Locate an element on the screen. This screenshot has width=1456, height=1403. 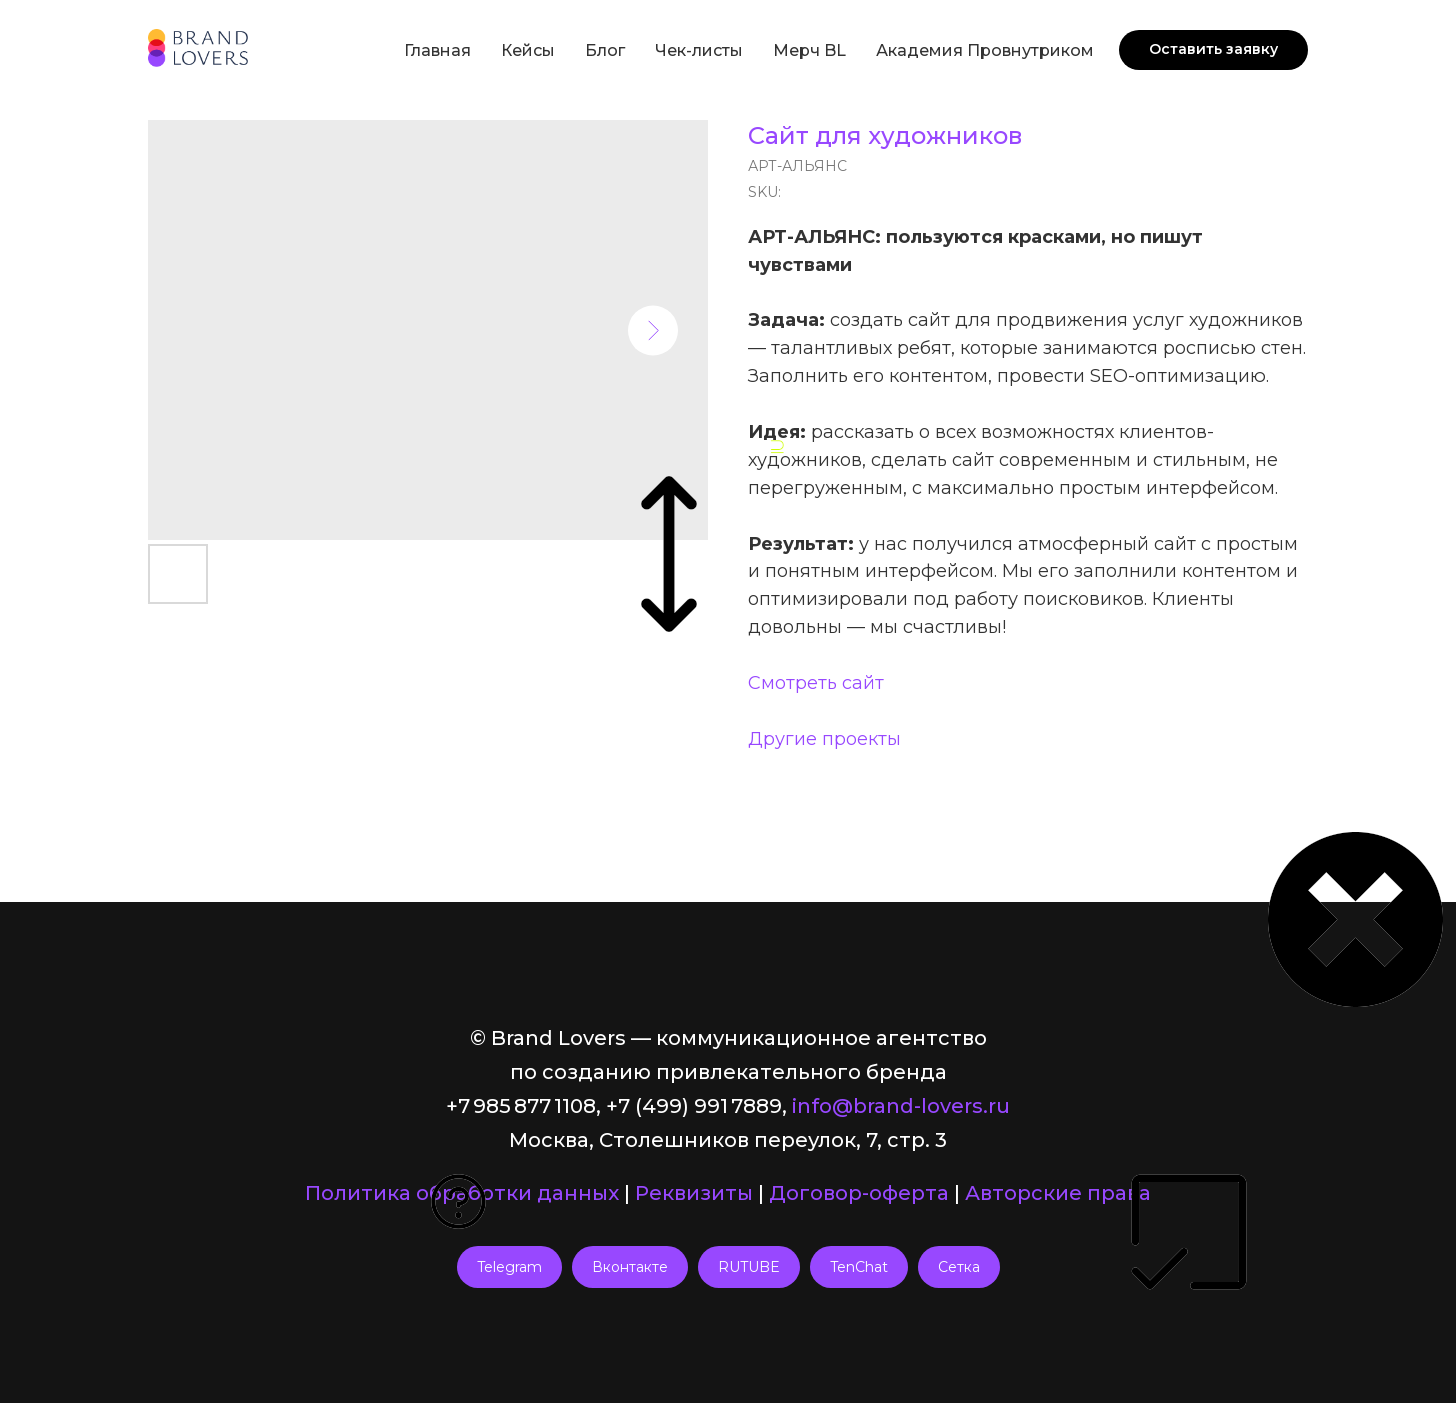
adjust vertical size or height is located at coordinates (669, 554).